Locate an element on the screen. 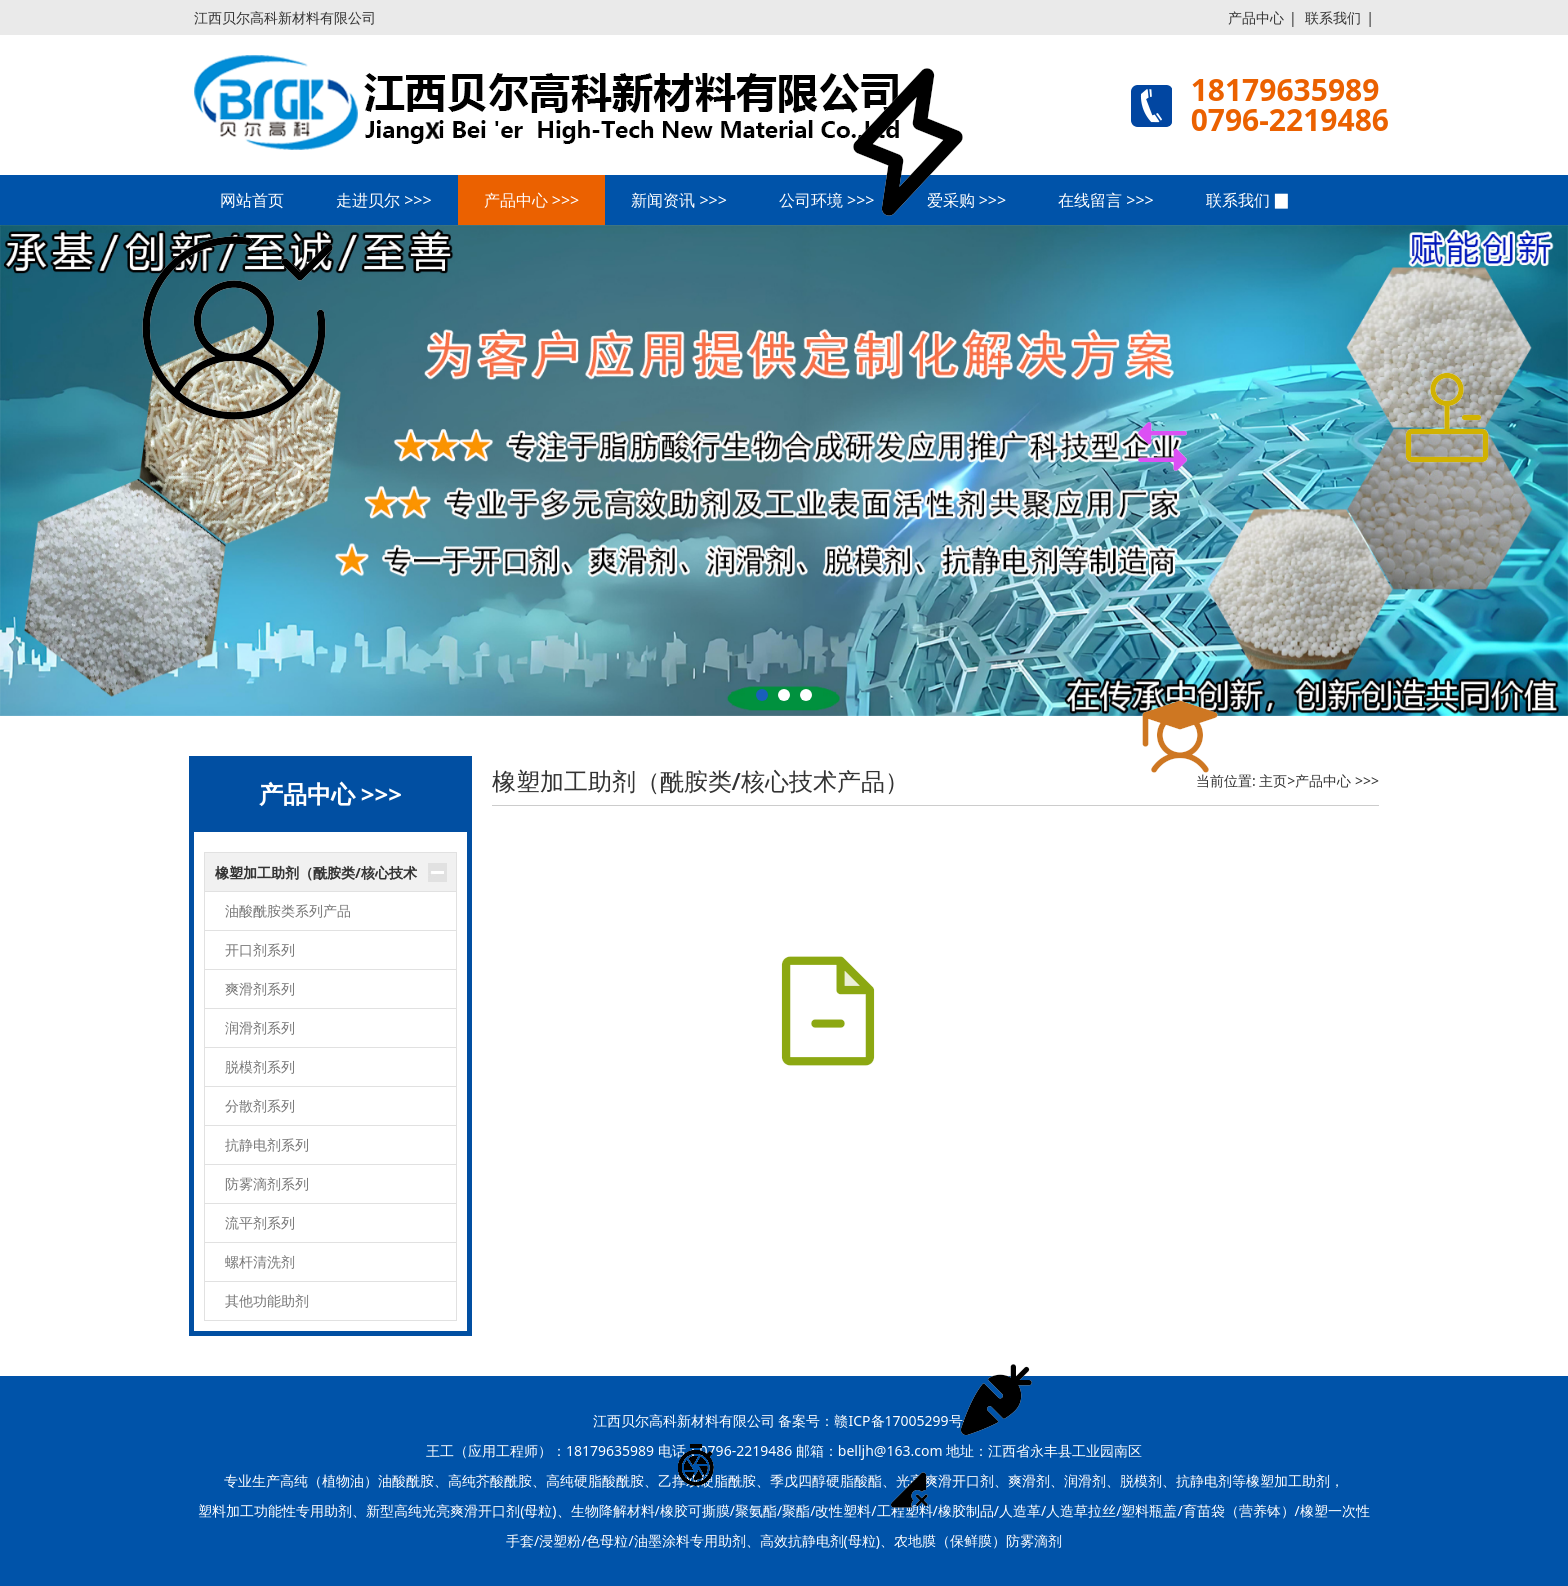 The width and height of the screenshot is (1568, 1586). no cellular signal available is located at coordinates (911, 1491).